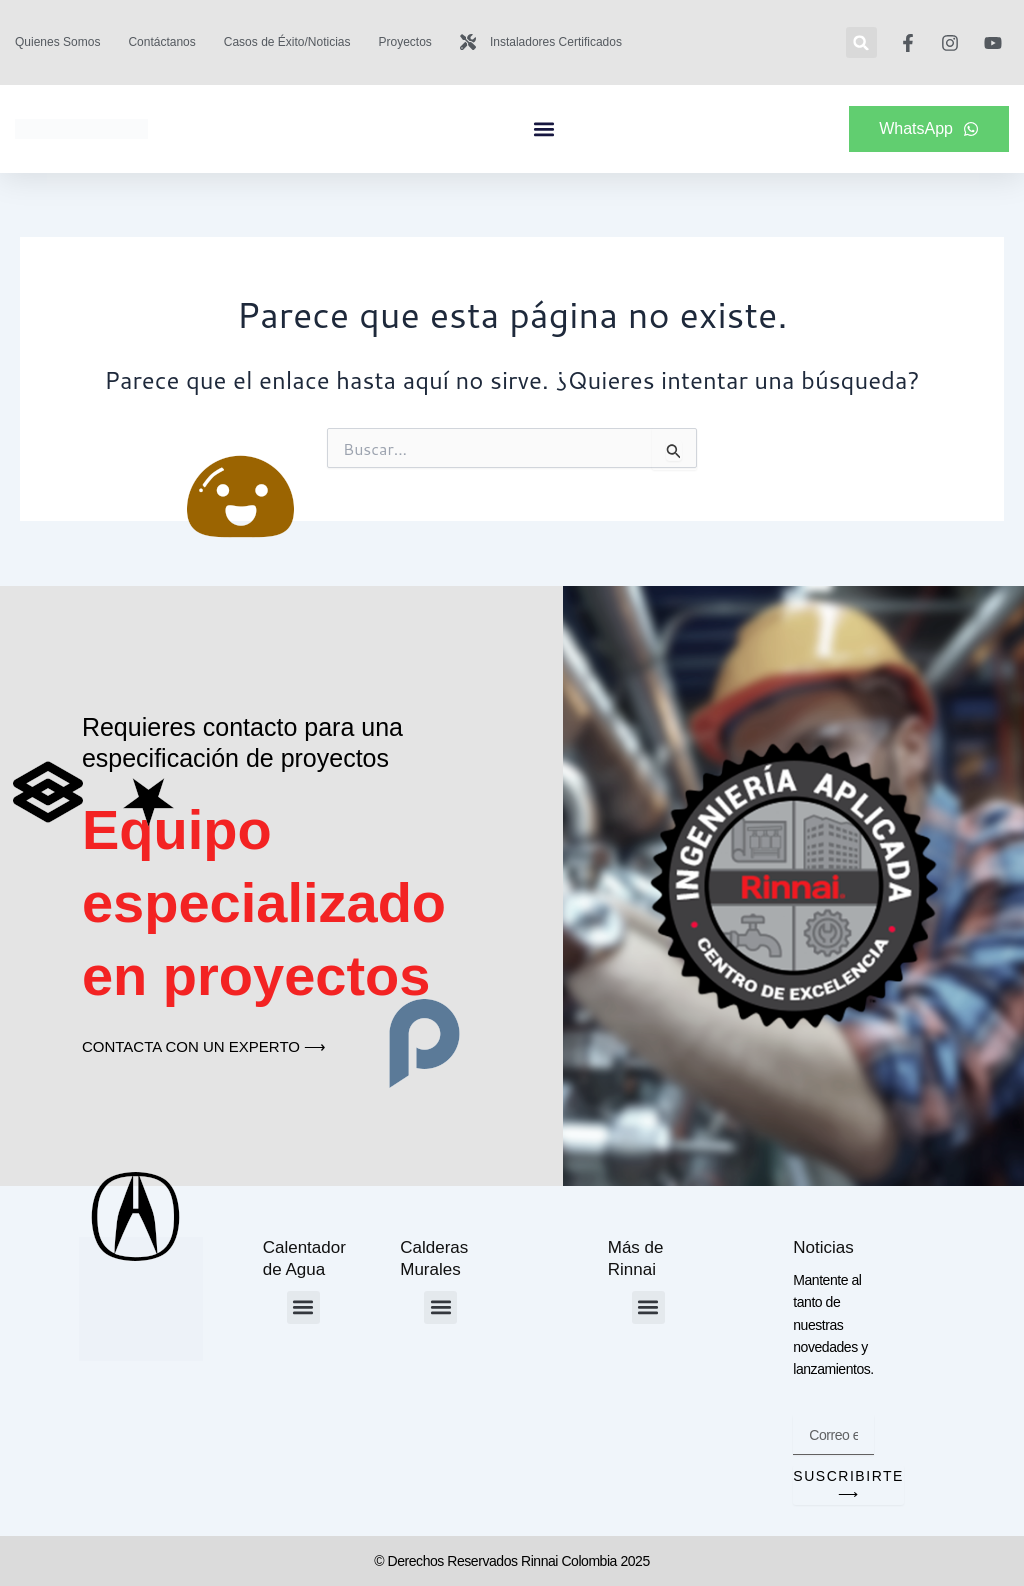 The width and height of the screenshot is (1024, 1586). I want to click on docsify documentation platform logo, so click(240, 496).